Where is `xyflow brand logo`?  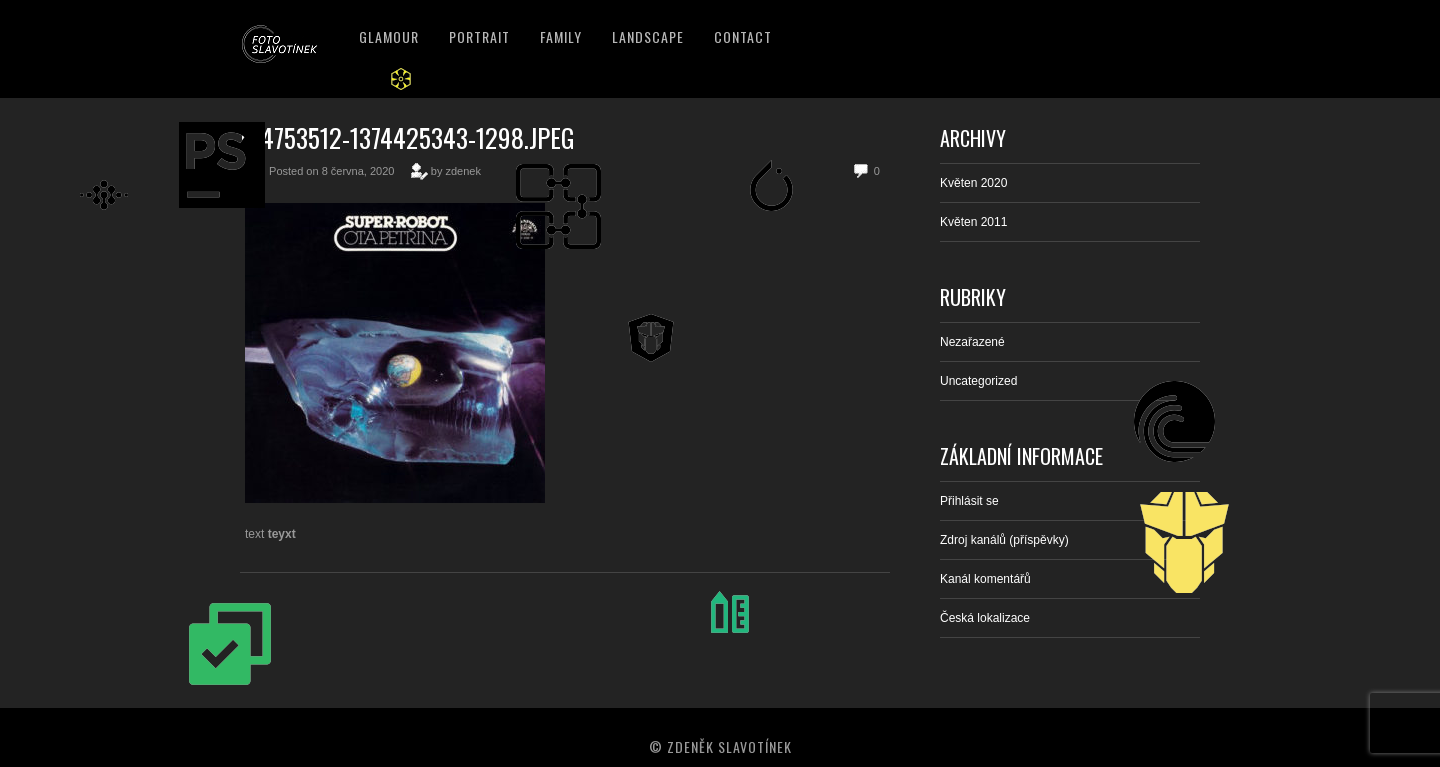
xyflow brand logo is located at coordinates (558, 206).